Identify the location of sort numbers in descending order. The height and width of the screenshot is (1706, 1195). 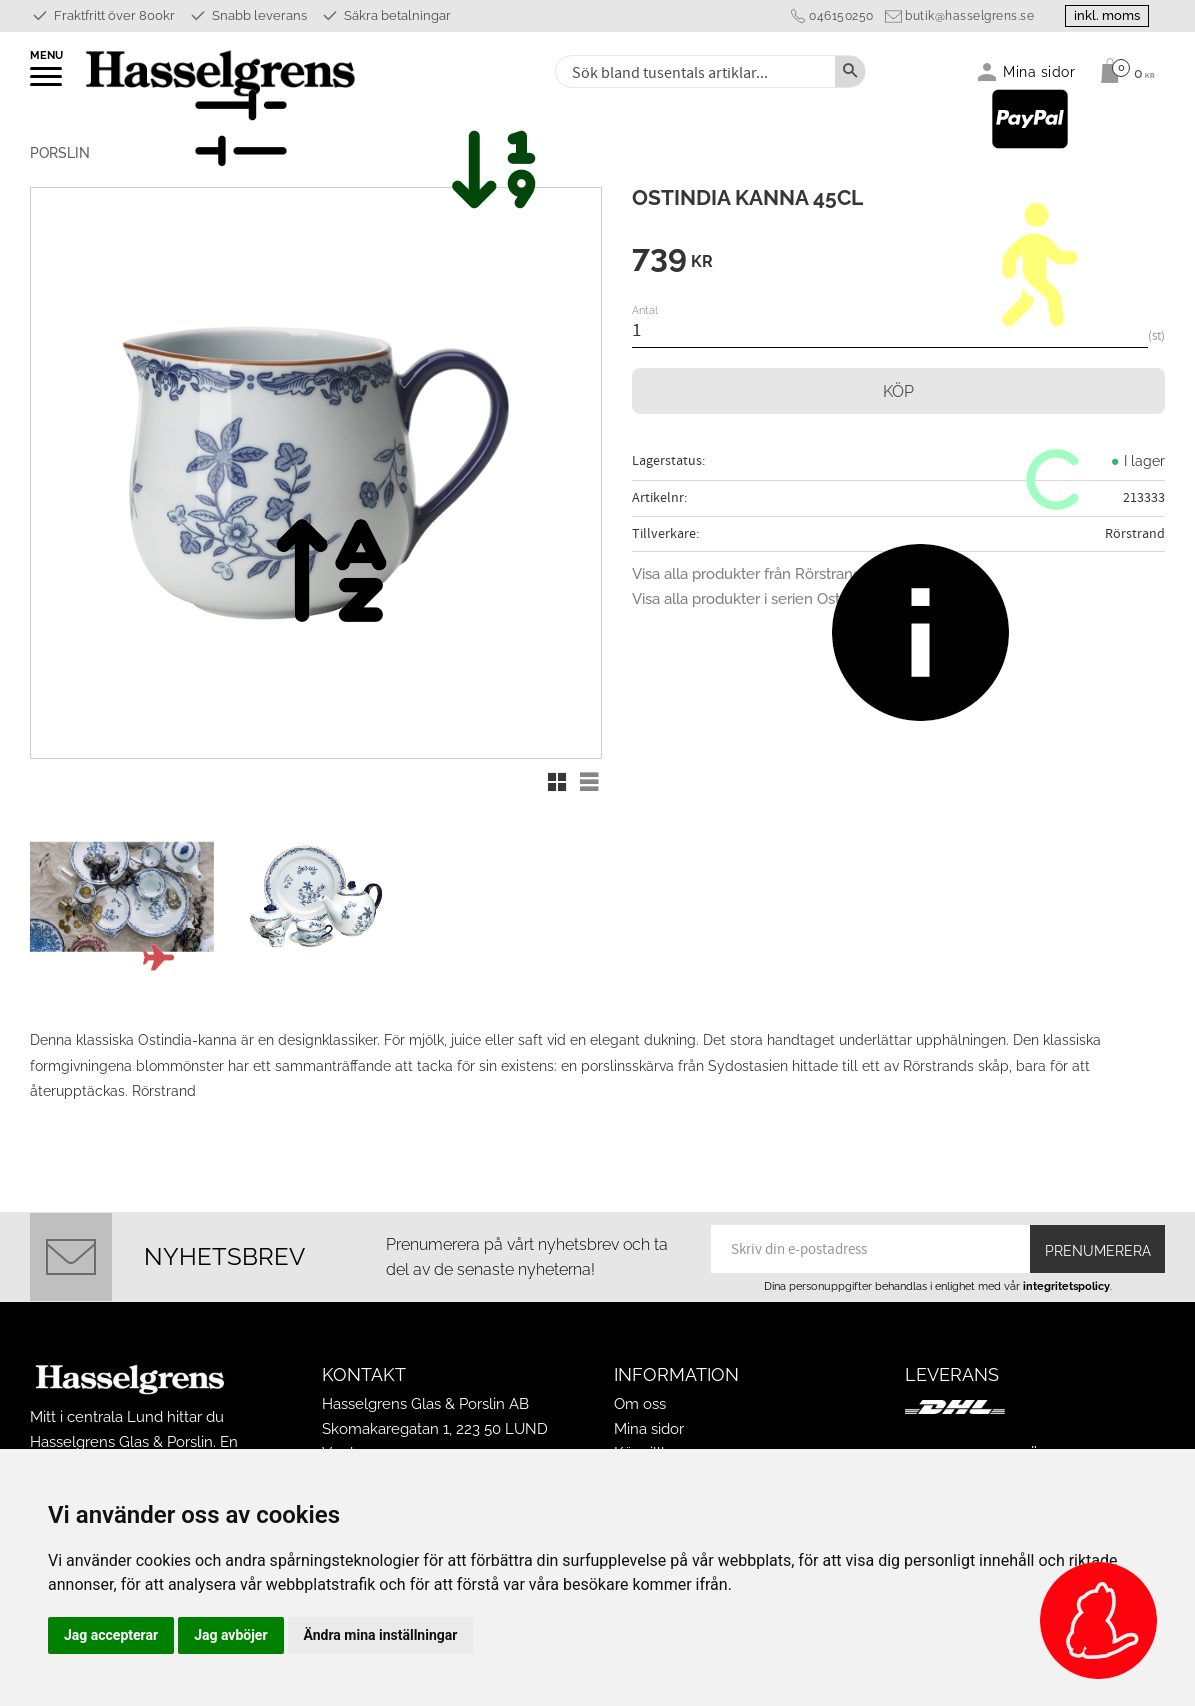
(496, 169).